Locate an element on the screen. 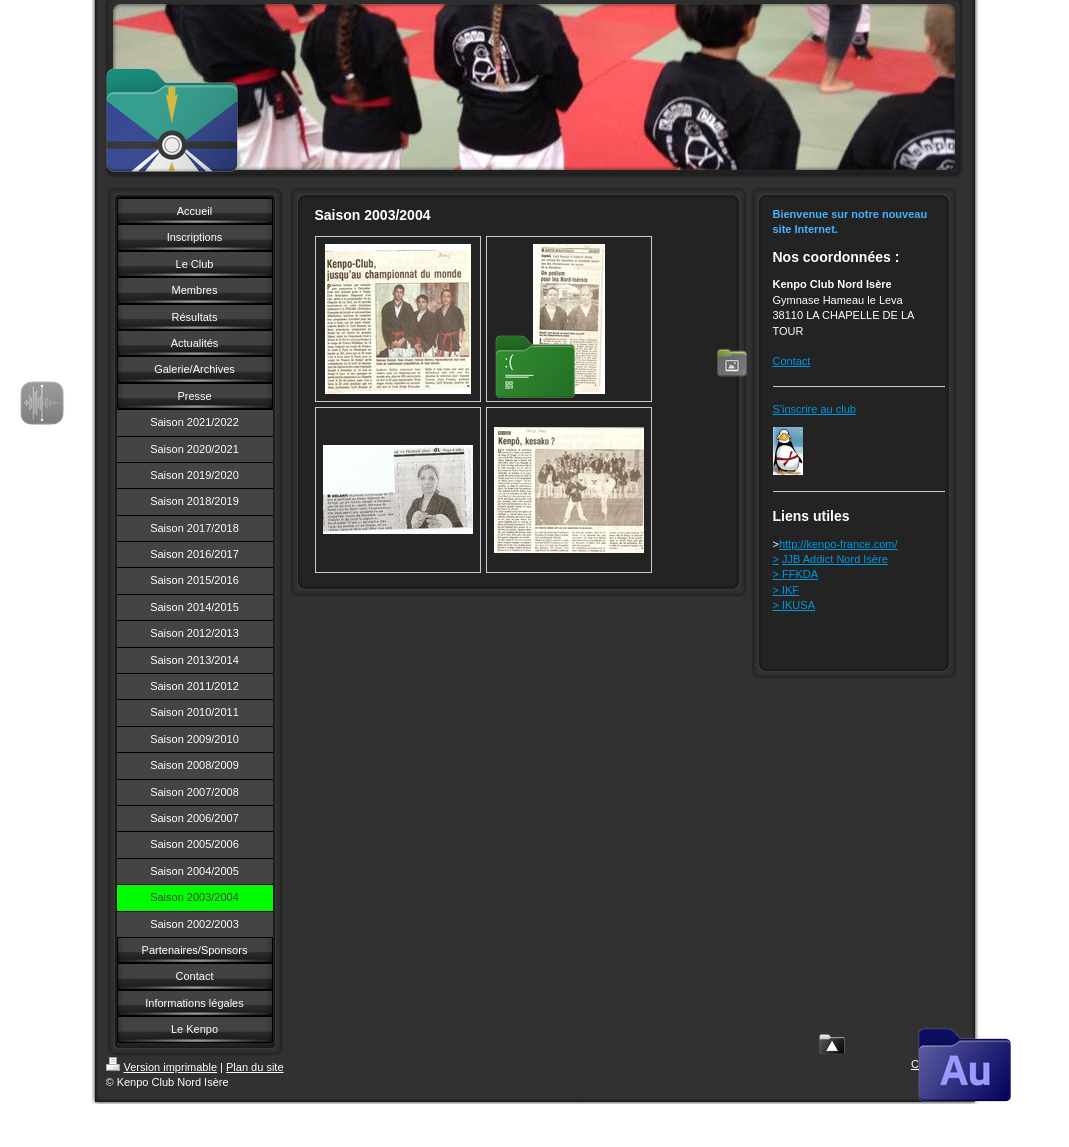 The height and width of the screenshot is (1147, 1069). folder containing pokémon lake ball game assets is located at coordinates (171, 123).